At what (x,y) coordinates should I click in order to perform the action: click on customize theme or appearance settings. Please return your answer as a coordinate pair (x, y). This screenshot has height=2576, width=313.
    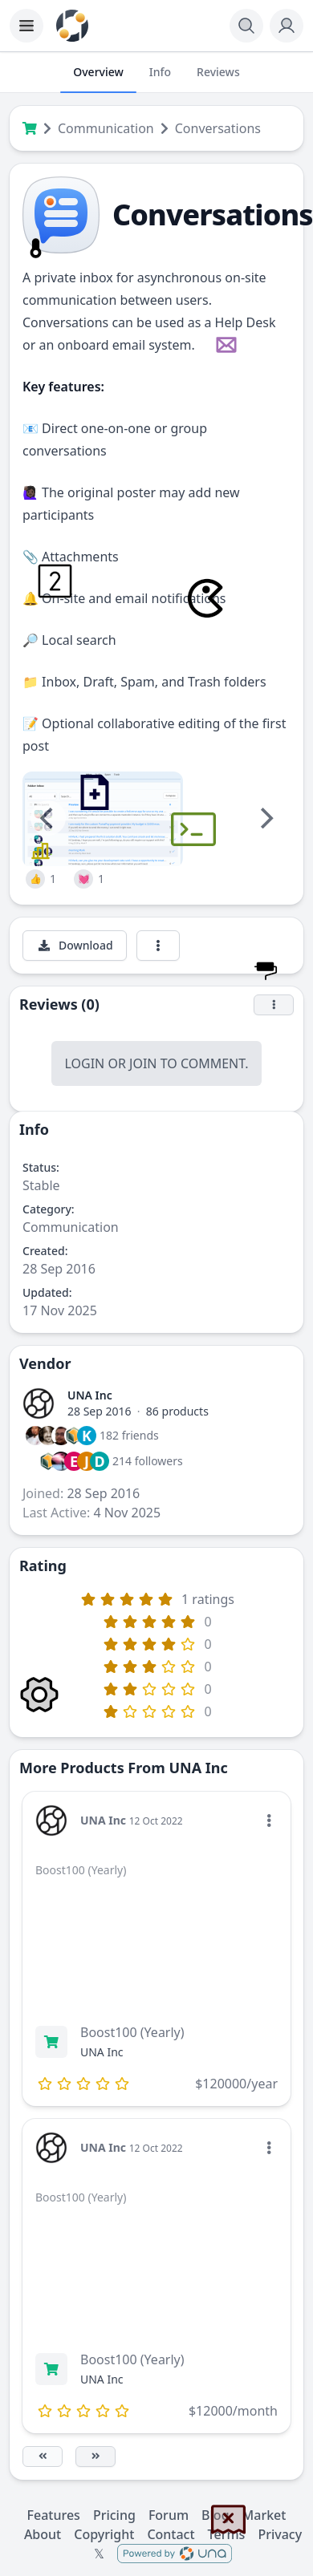
    Looking at the image, I should click on (266, 970).